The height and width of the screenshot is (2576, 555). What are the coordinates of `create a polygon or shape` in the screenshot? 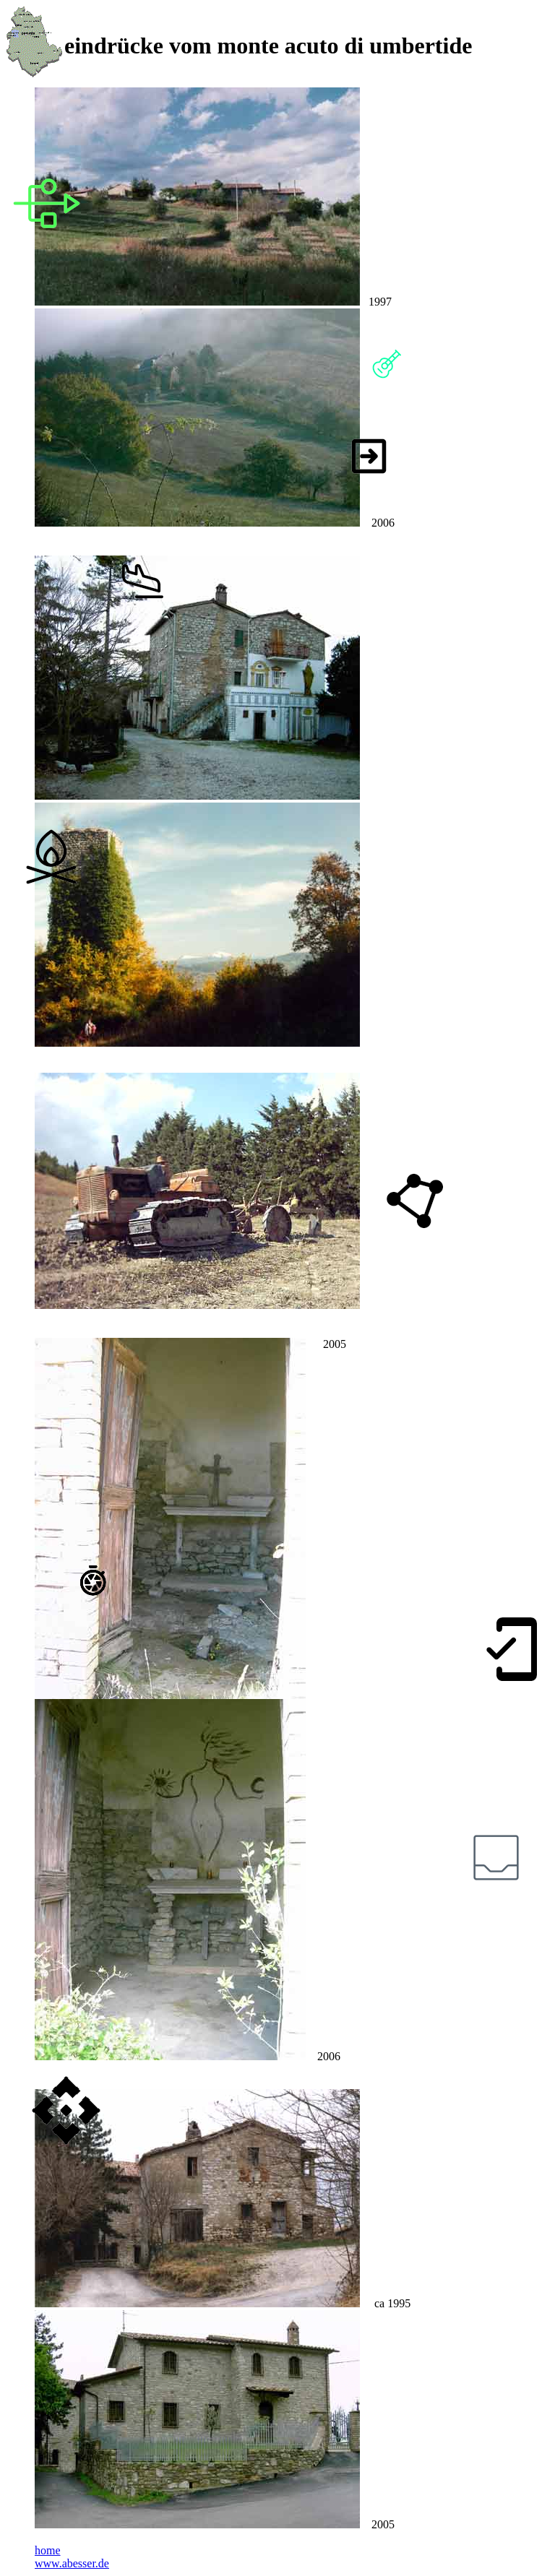 It's located at (416, 1201).